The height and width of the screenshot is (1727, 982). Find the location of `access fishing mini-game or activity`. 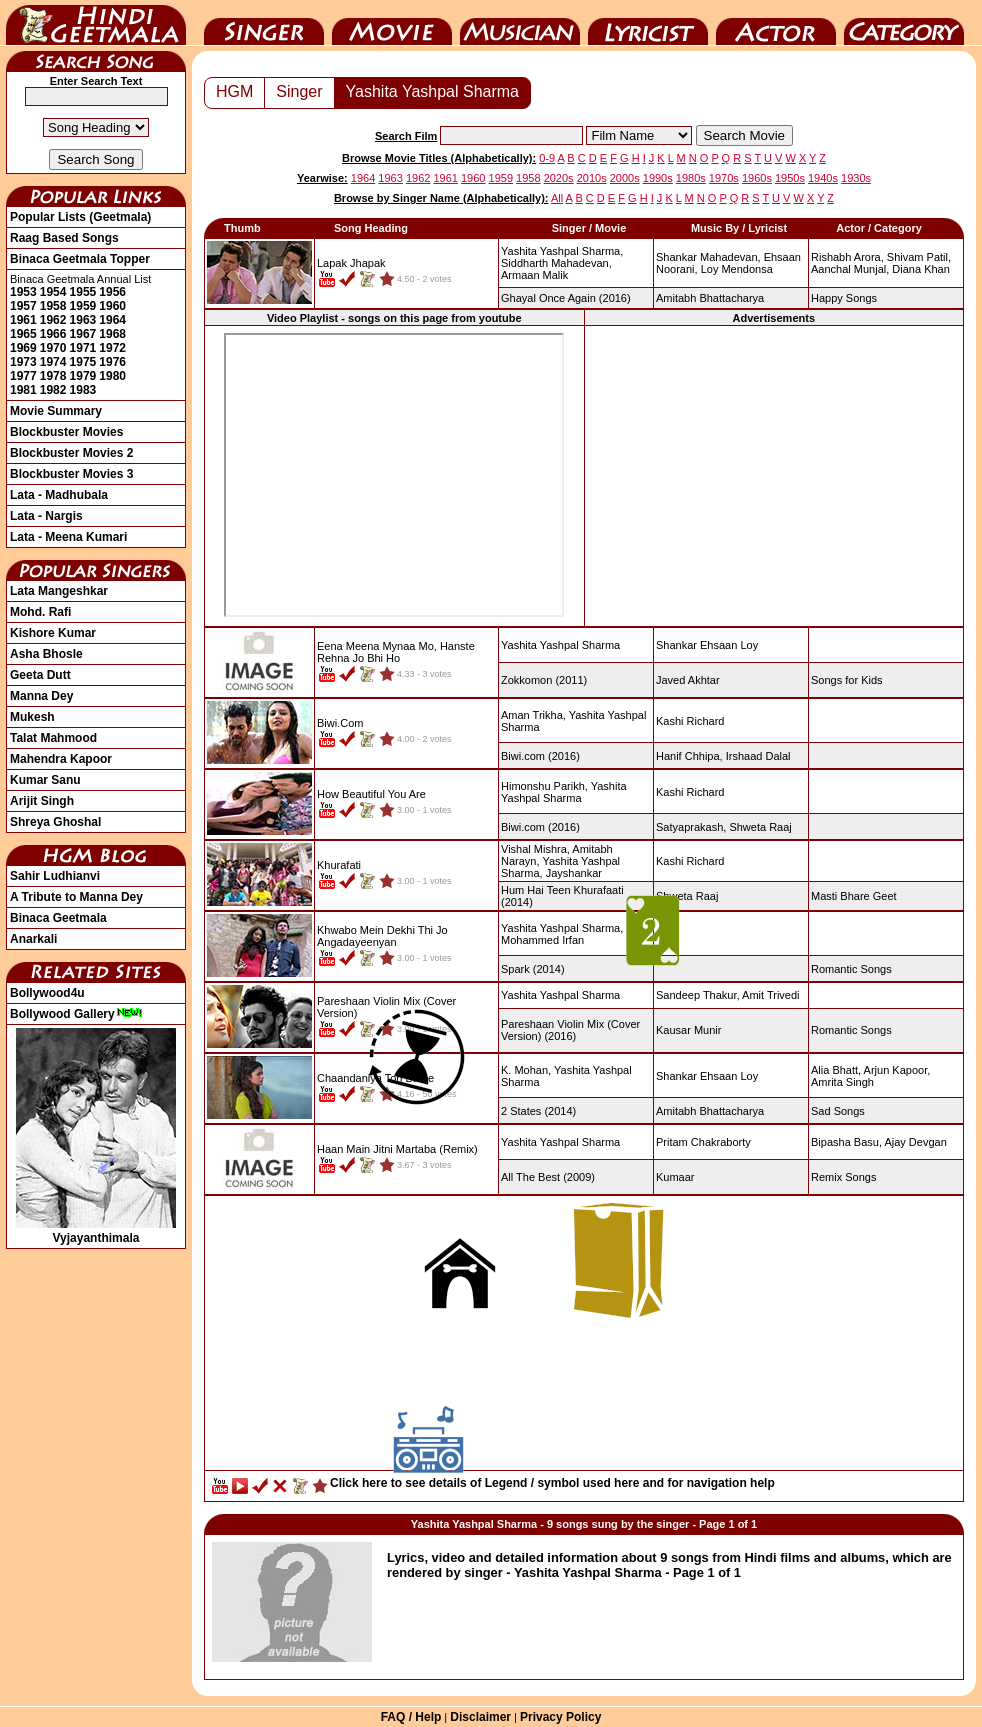

access fishing mini-game or activity is located at coordinates (106, 1164).